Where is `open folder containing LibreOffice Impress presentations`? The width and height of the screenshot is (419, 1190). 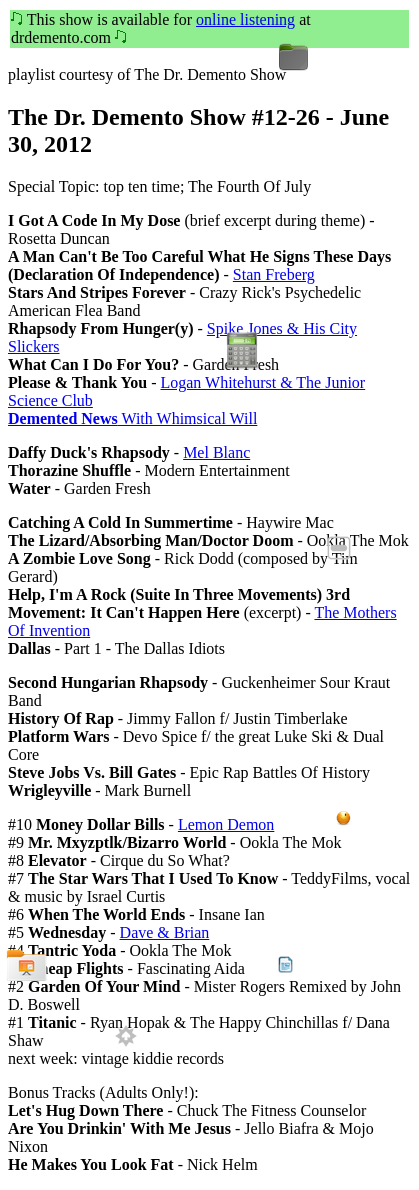
open folder containing LibreOffice Impress presentations is located at coordinates (26, 966).